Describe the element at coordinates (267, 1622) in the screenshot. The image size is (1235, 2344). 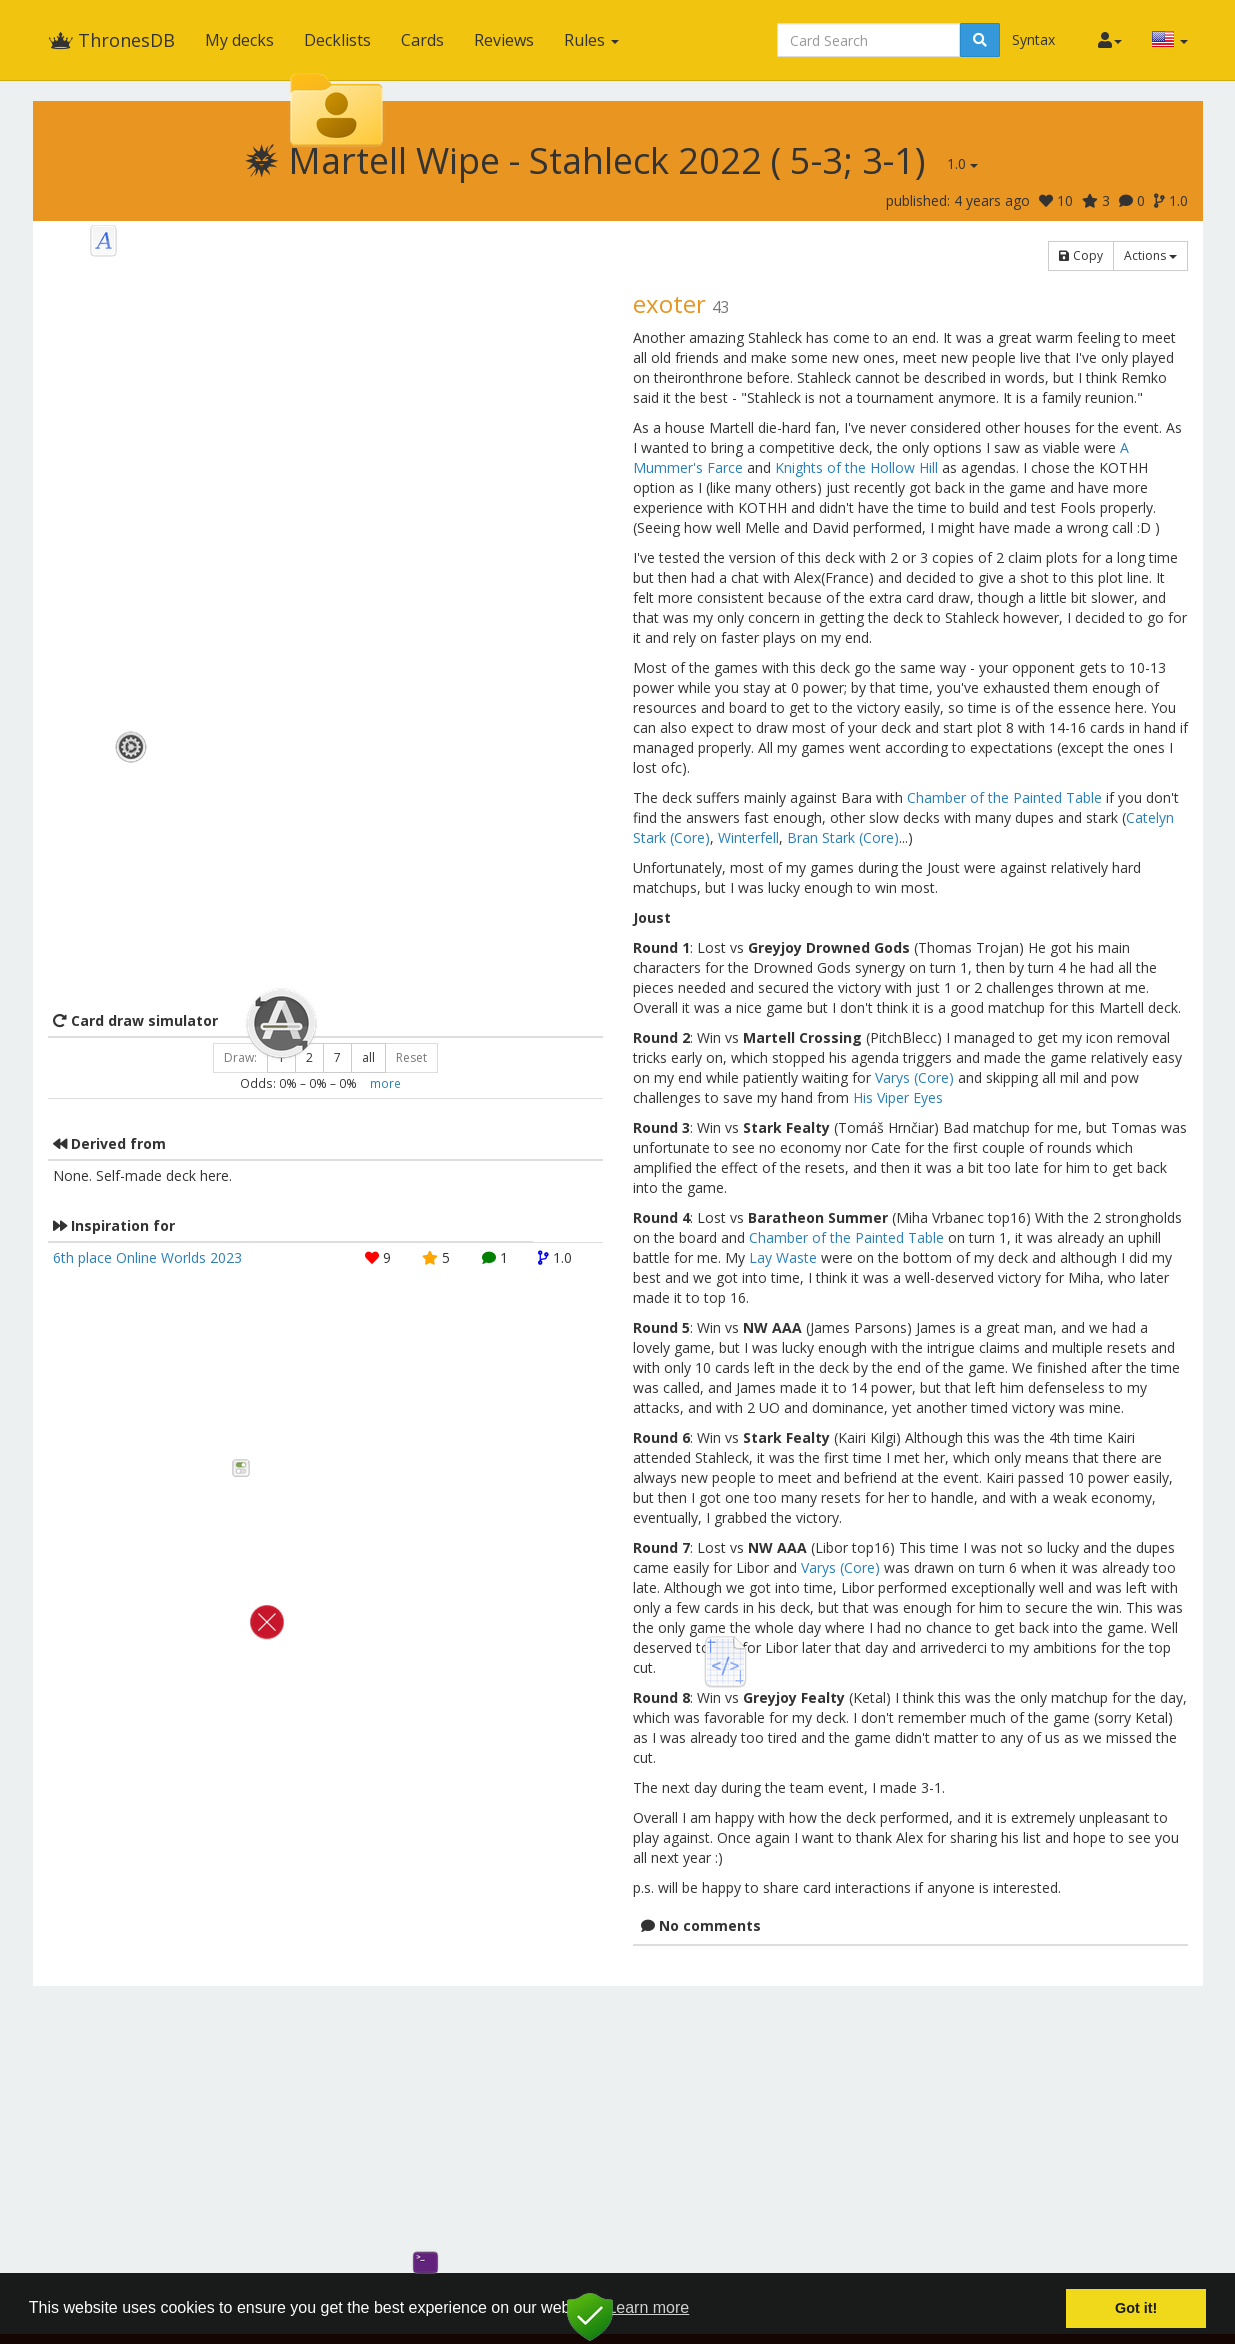
I see `indicates a sync error with a shared file or folder` at that location.